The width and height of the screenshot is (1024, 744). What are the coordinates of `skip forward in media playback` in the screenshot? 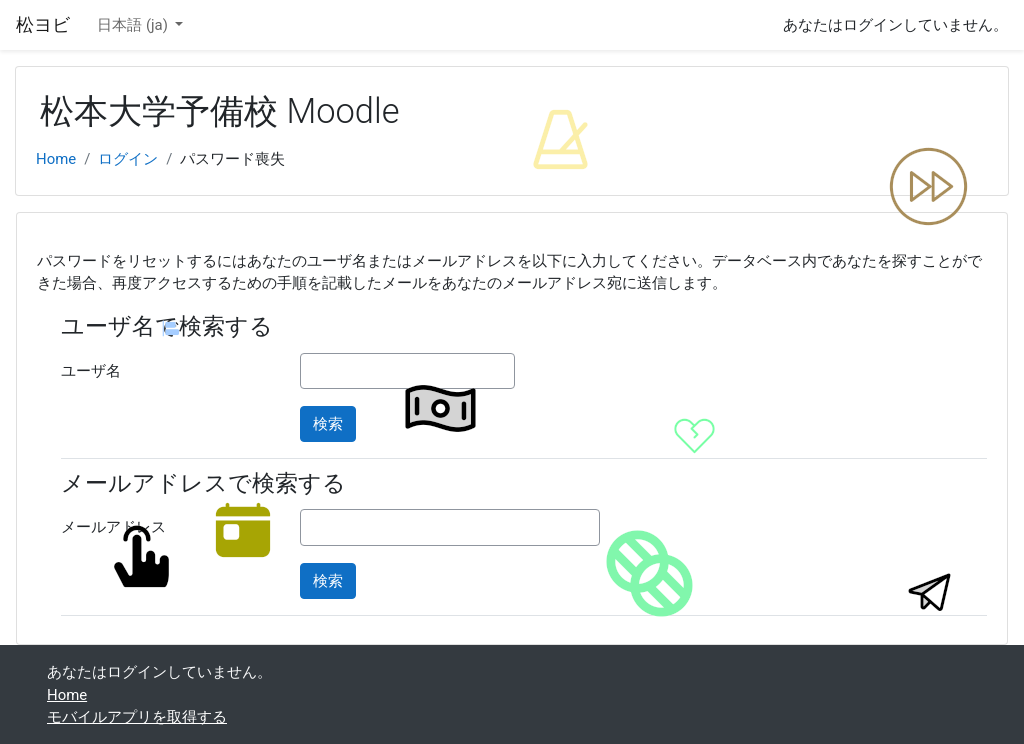 It's located at (928, 186).